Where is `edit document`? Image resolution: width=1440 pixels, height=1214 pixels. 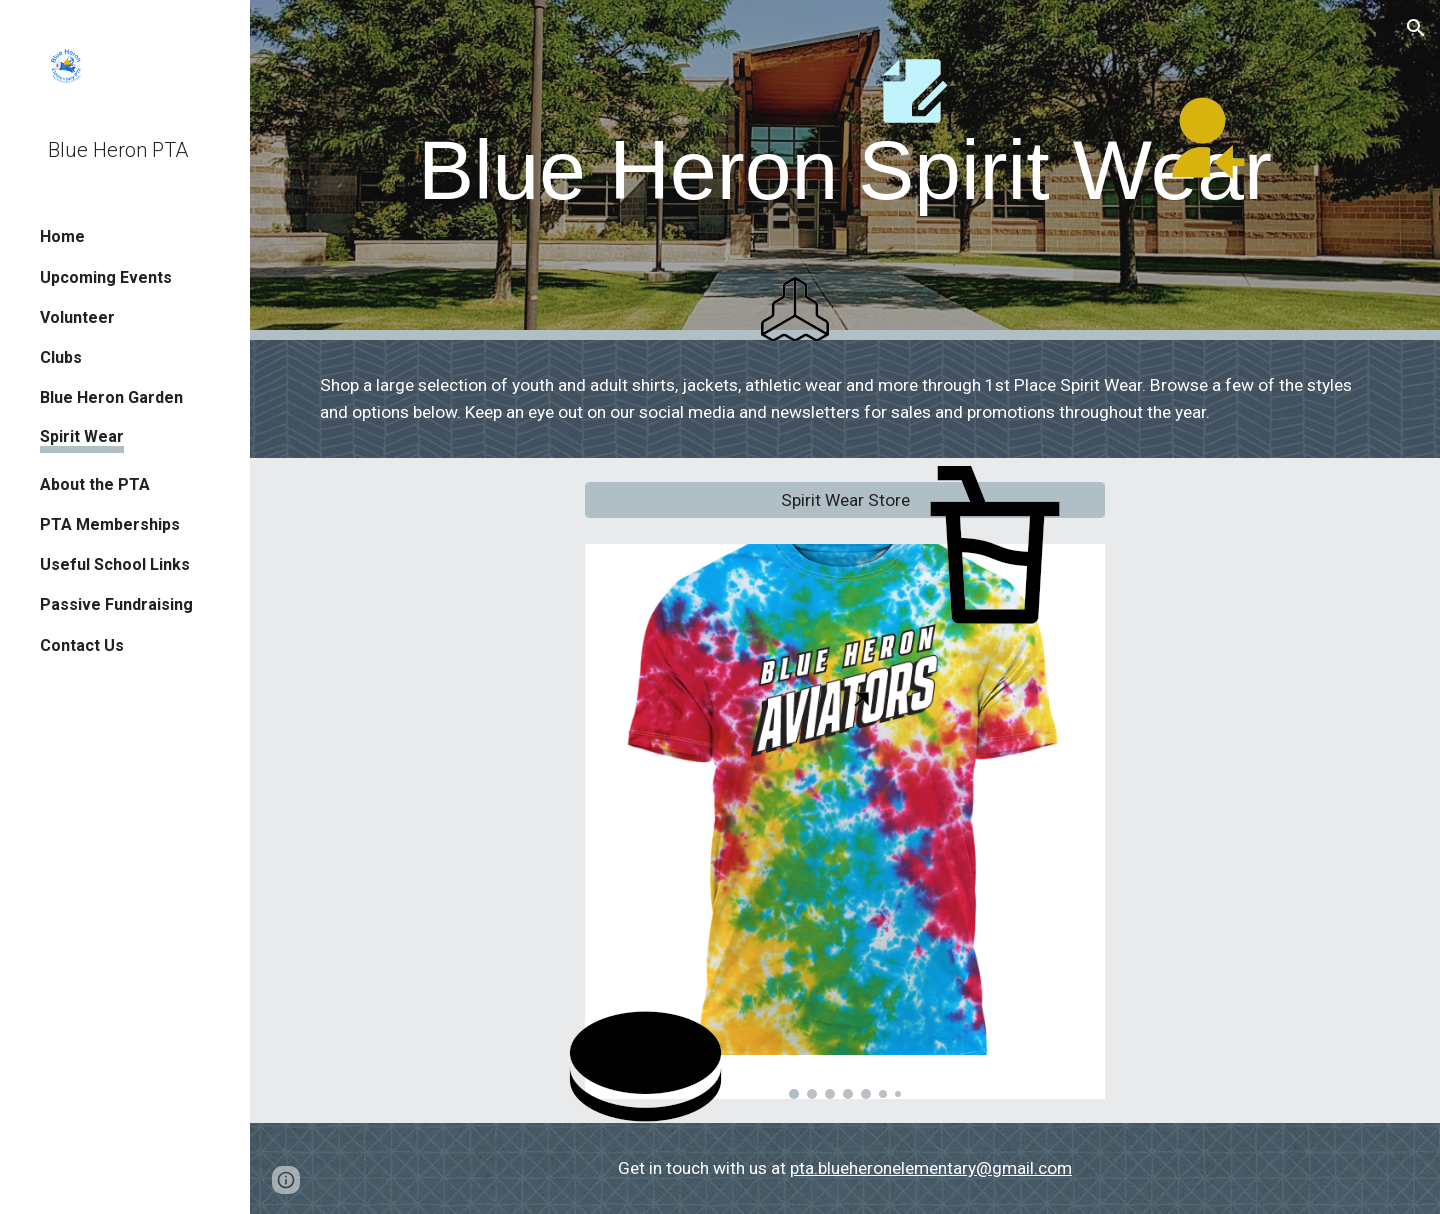 edit document is located at coordinates (912, 91).